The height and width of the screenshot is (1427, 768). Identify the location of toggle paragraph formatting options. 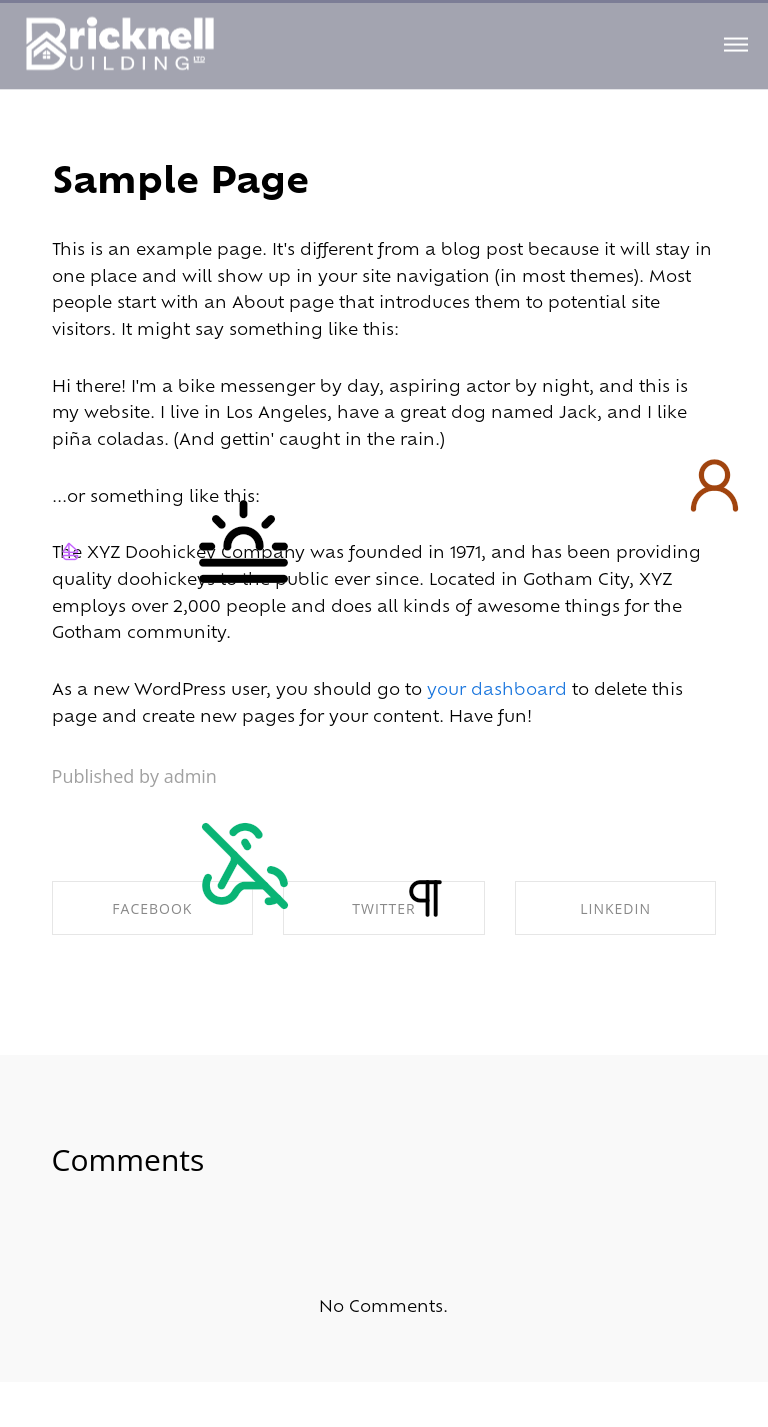
(425, 898).